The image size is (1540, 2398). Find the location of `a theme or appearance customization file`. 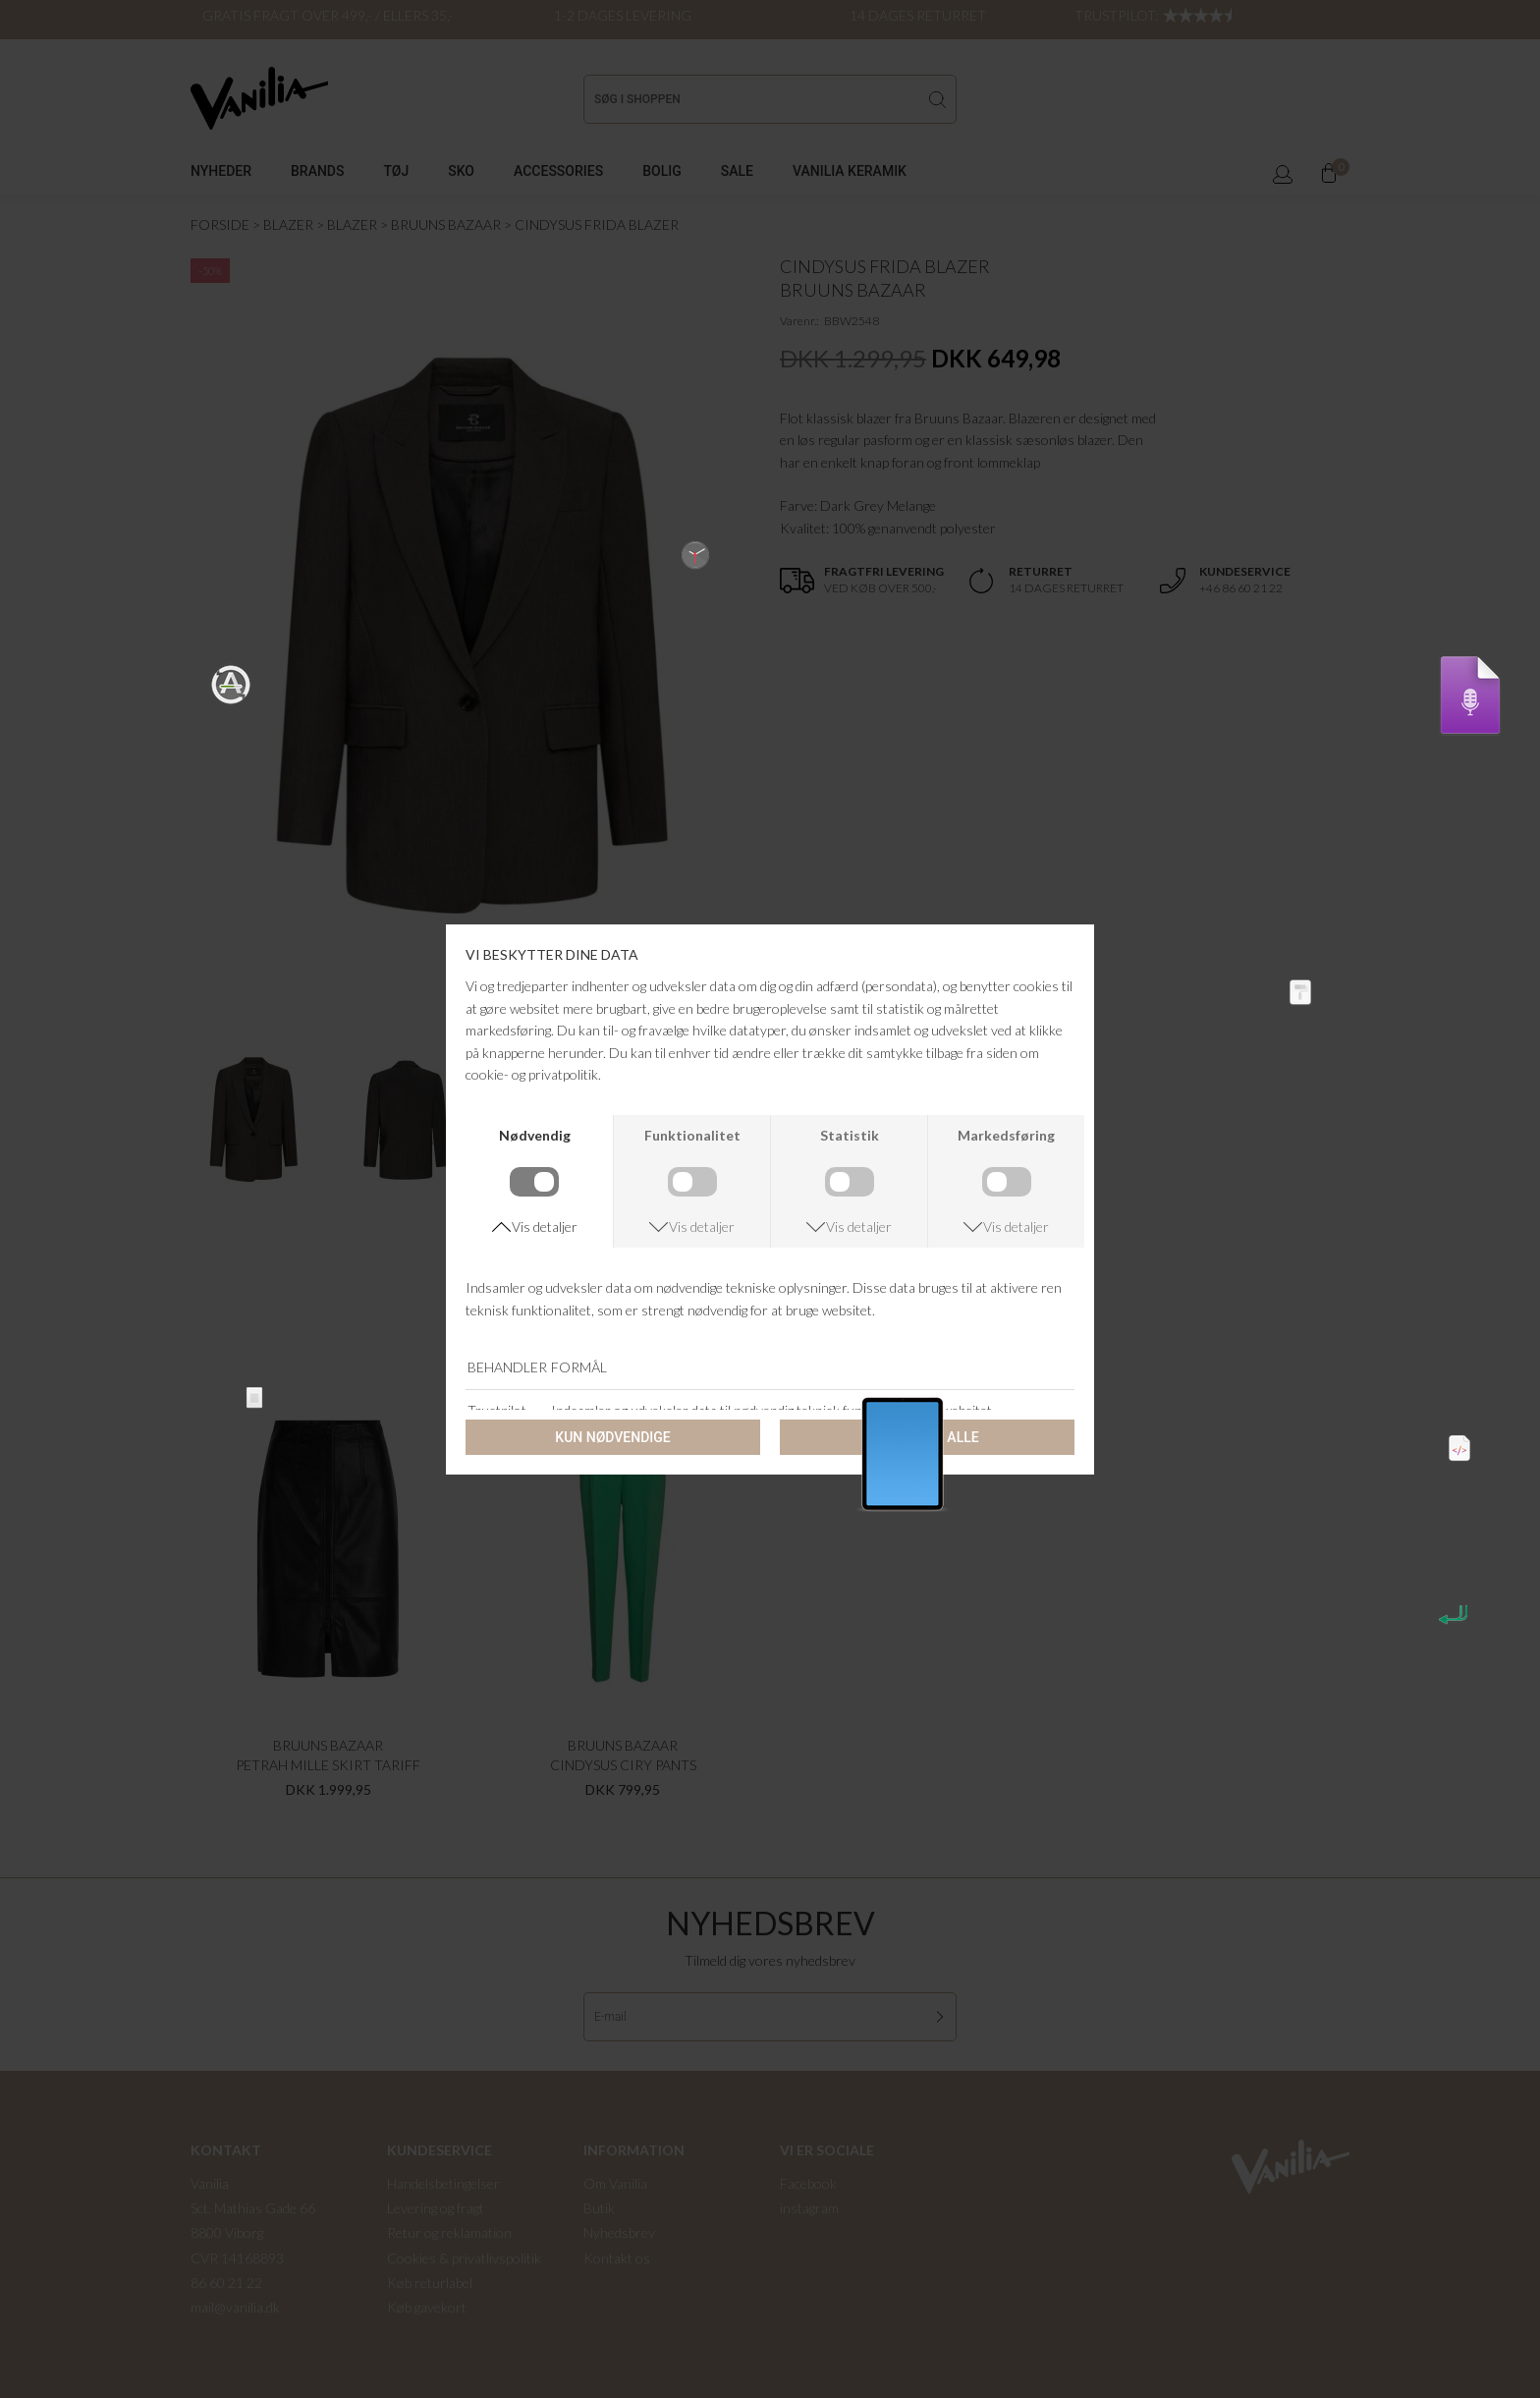

a theme or appearance customization file is located at coordinates (1300, 992).